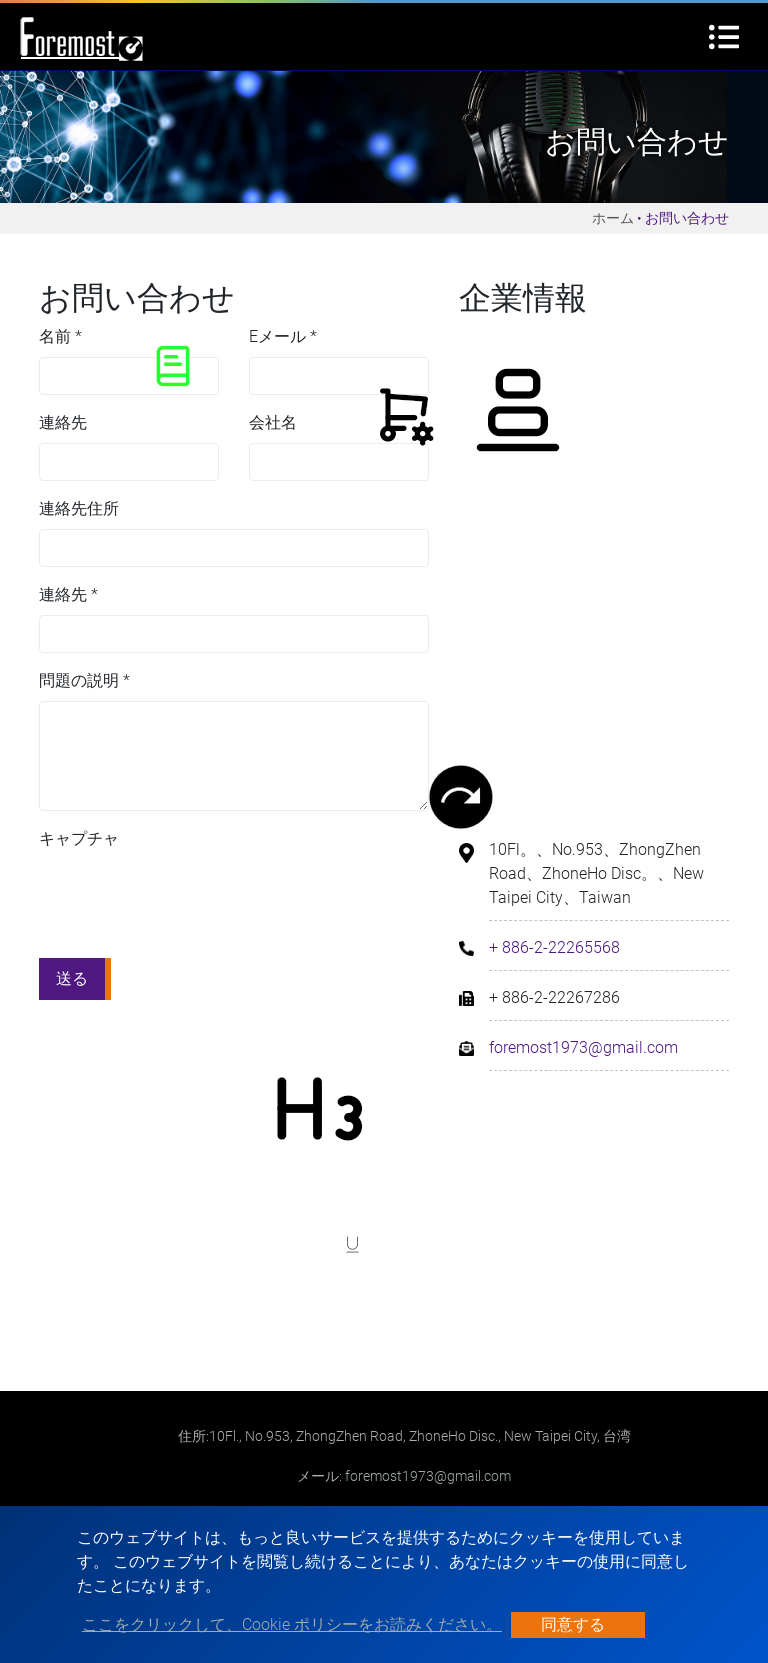  What do you see at coordinates (317, 1108) in the screenshot?
I see `format text as heading level 3` at bounding box center [317, 1108].